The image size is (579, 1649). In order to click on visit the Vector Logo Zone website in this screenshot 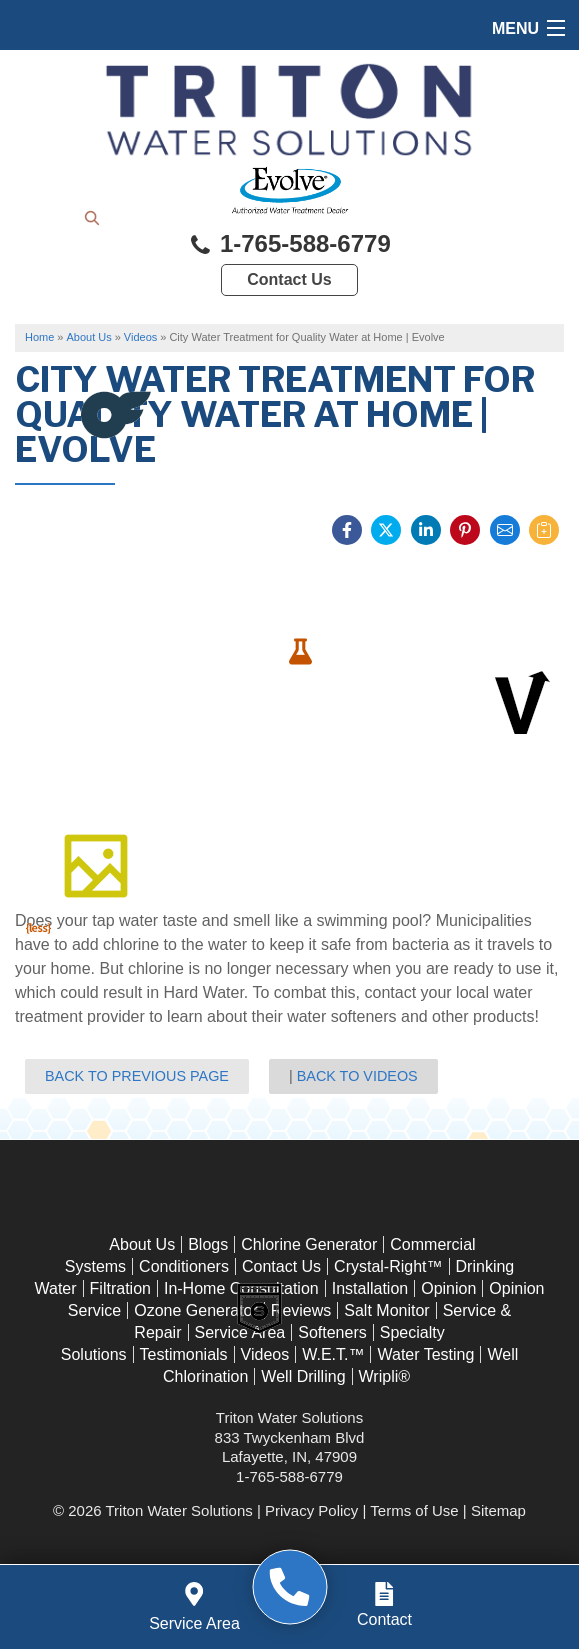, I will do `click(522, 702)`.